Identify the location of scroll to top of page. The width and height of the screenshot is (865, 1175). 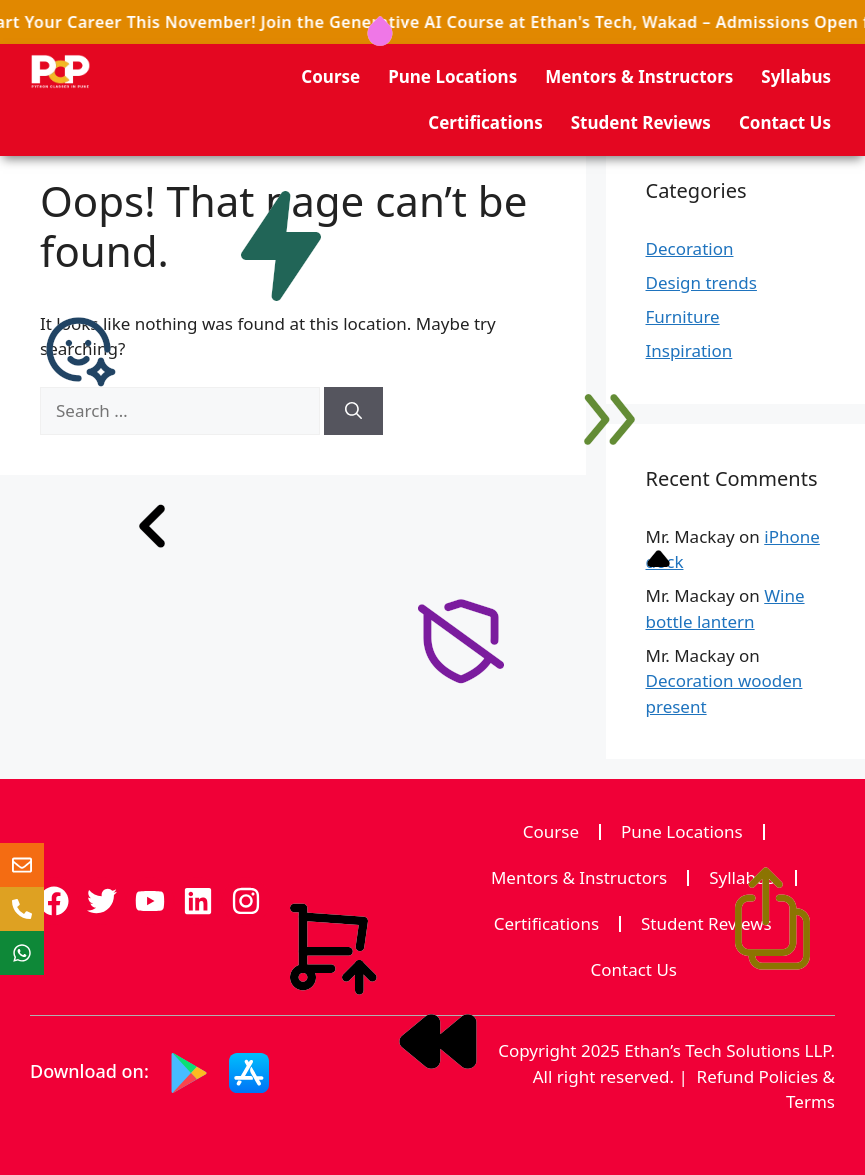
(658, 559).